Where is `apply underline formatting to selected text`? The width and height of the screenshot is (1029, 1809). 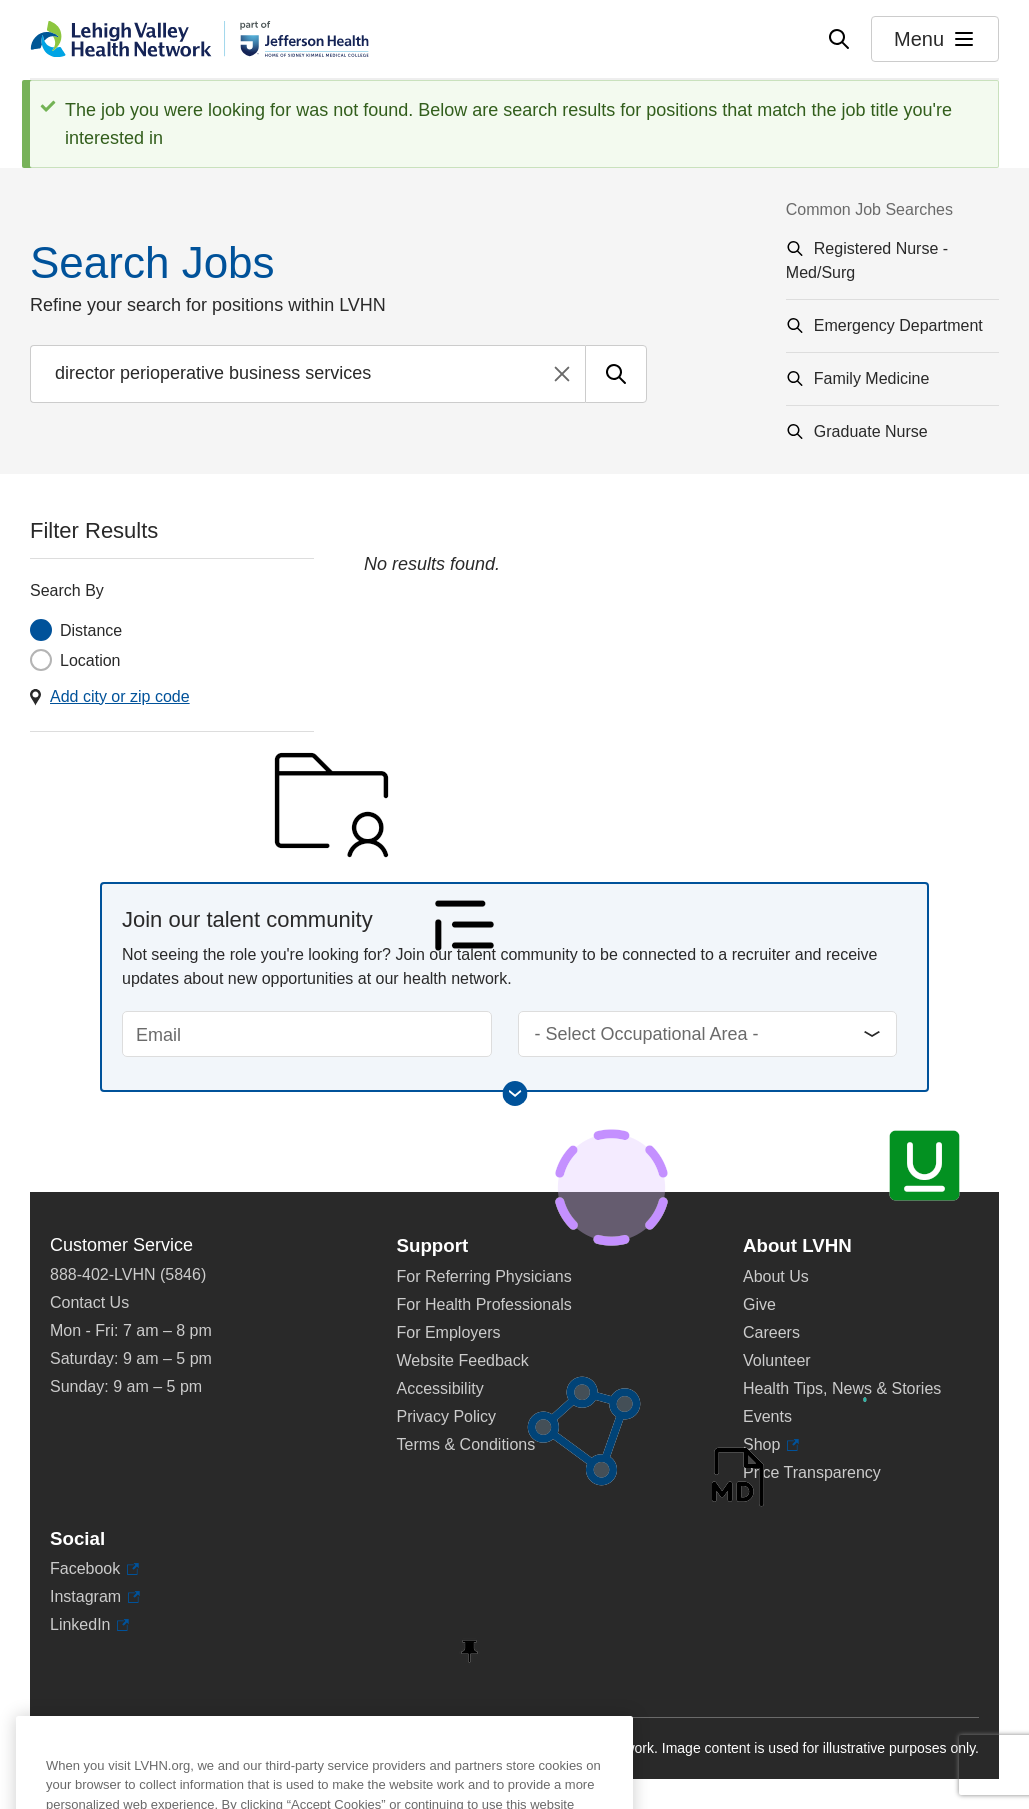 apply underline formatting to selected text is located at coordinates (924, 1165).